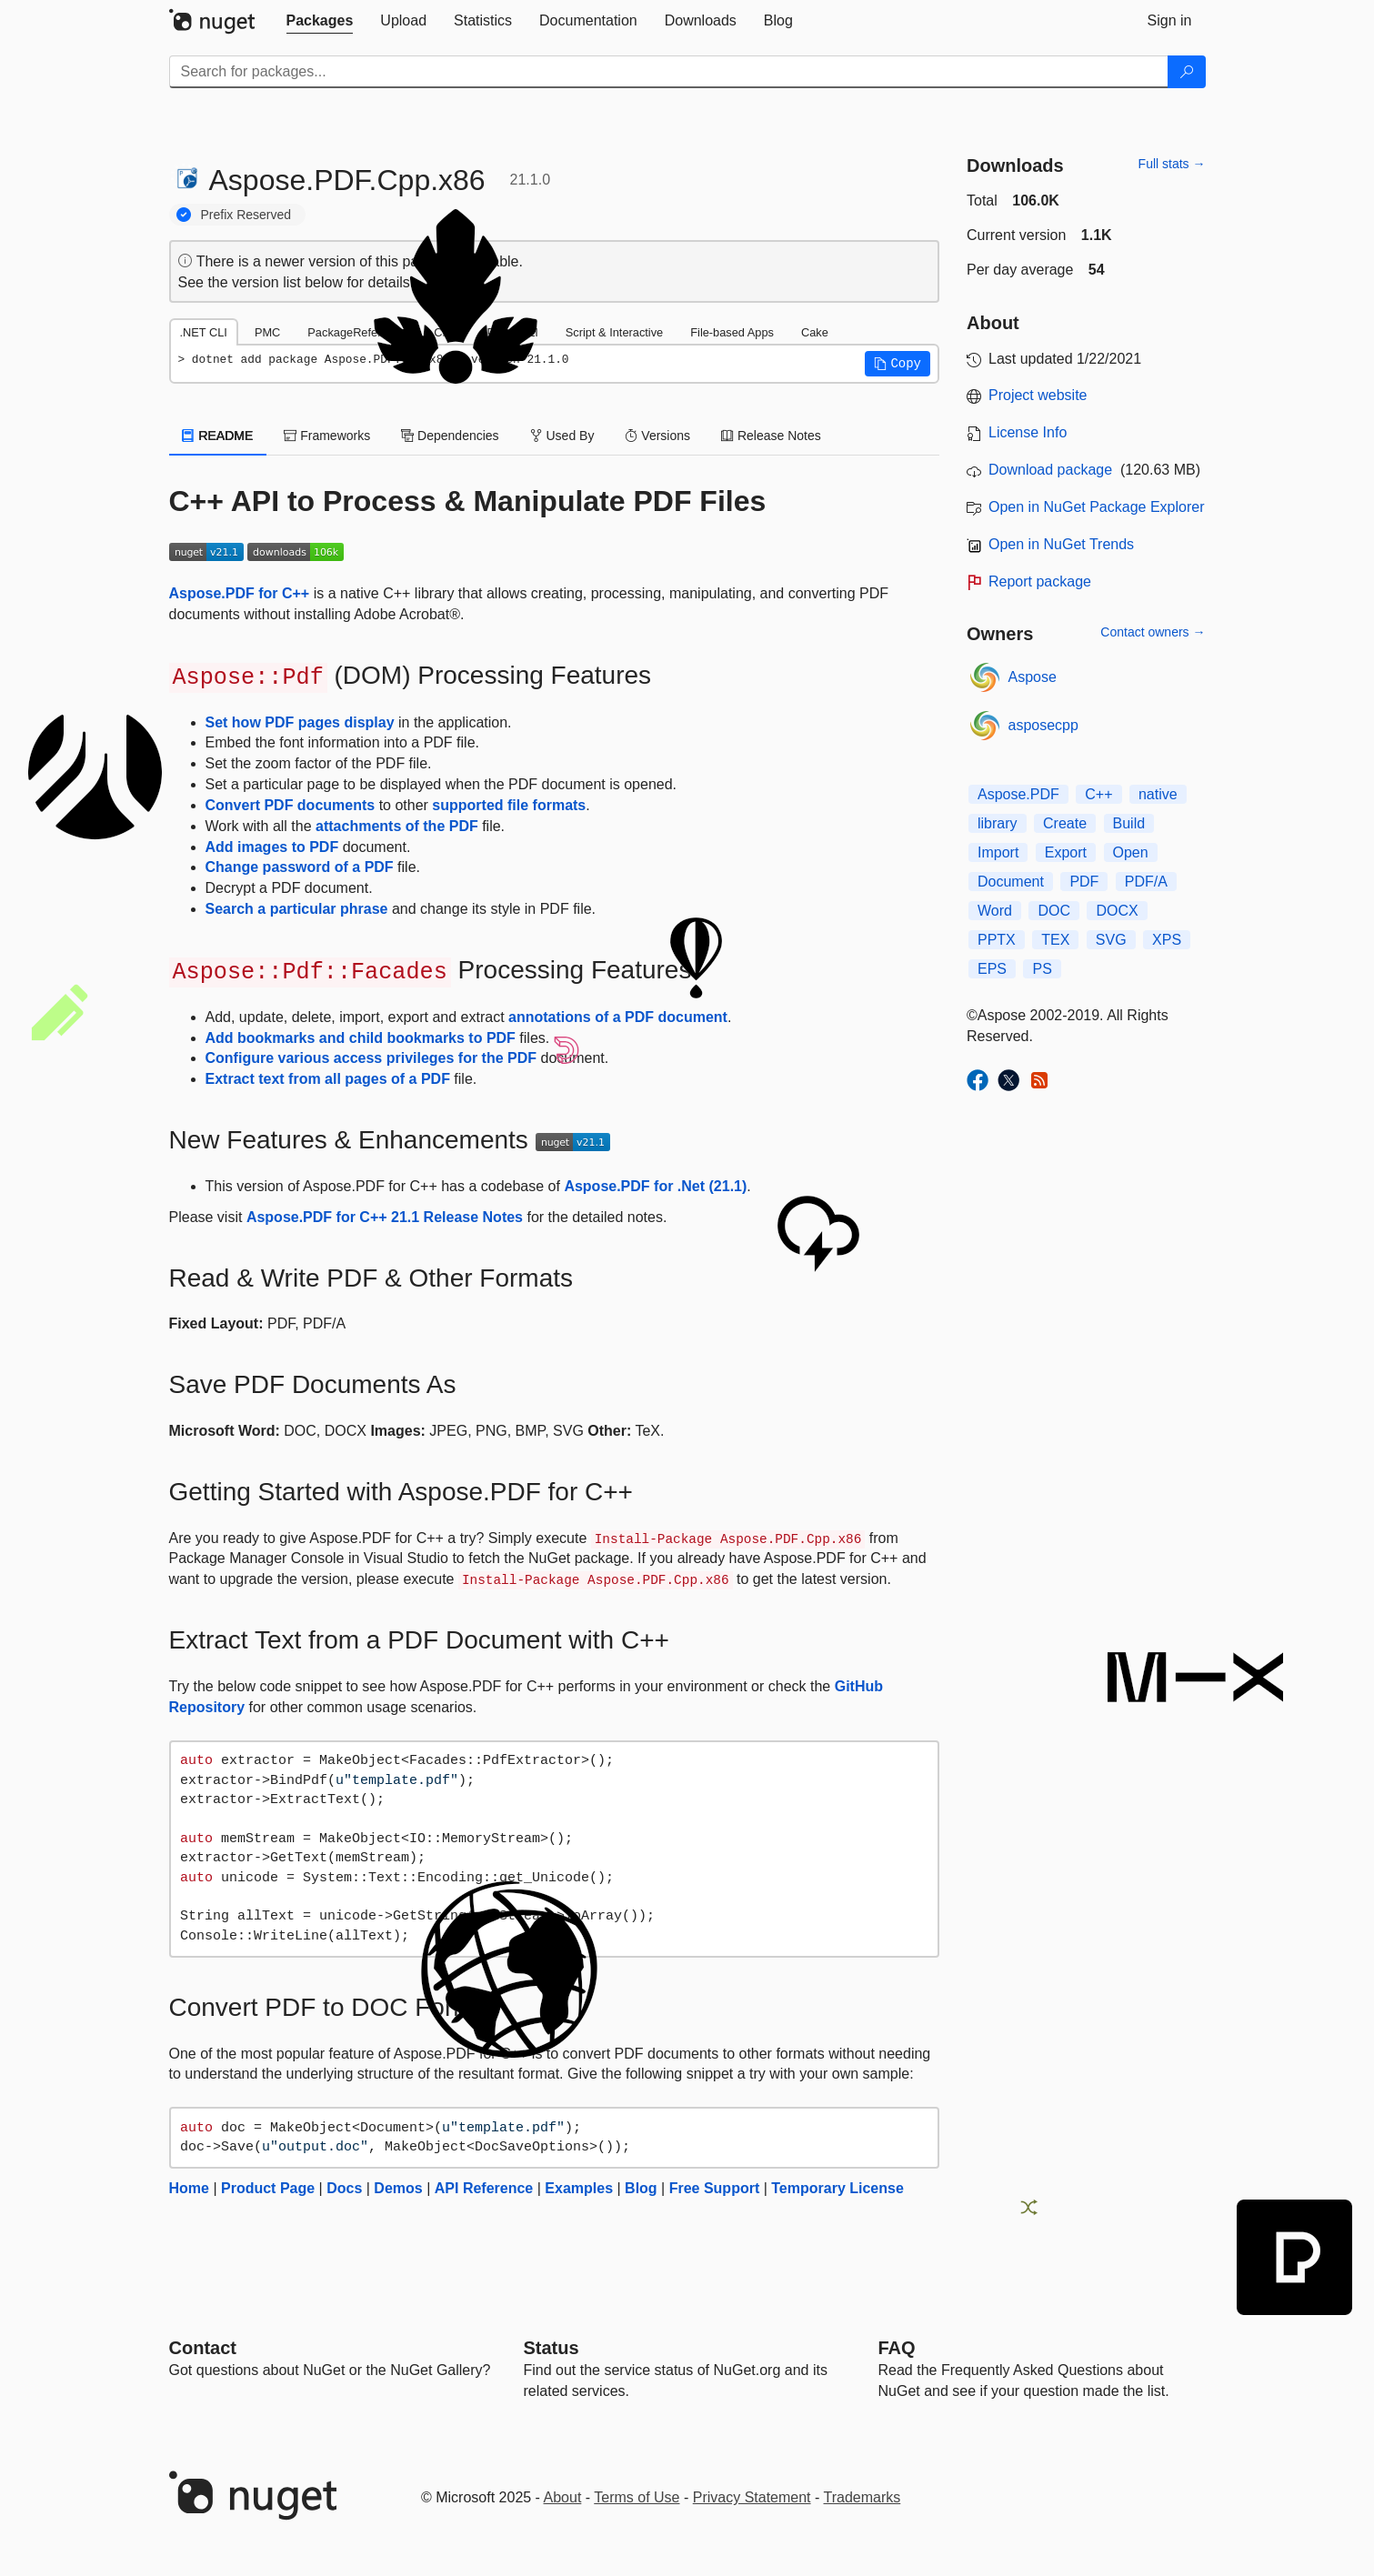 The image size is (1374, 2576). I want to click on Esri geographic information system (GIS) branding, so click(509, 1970).